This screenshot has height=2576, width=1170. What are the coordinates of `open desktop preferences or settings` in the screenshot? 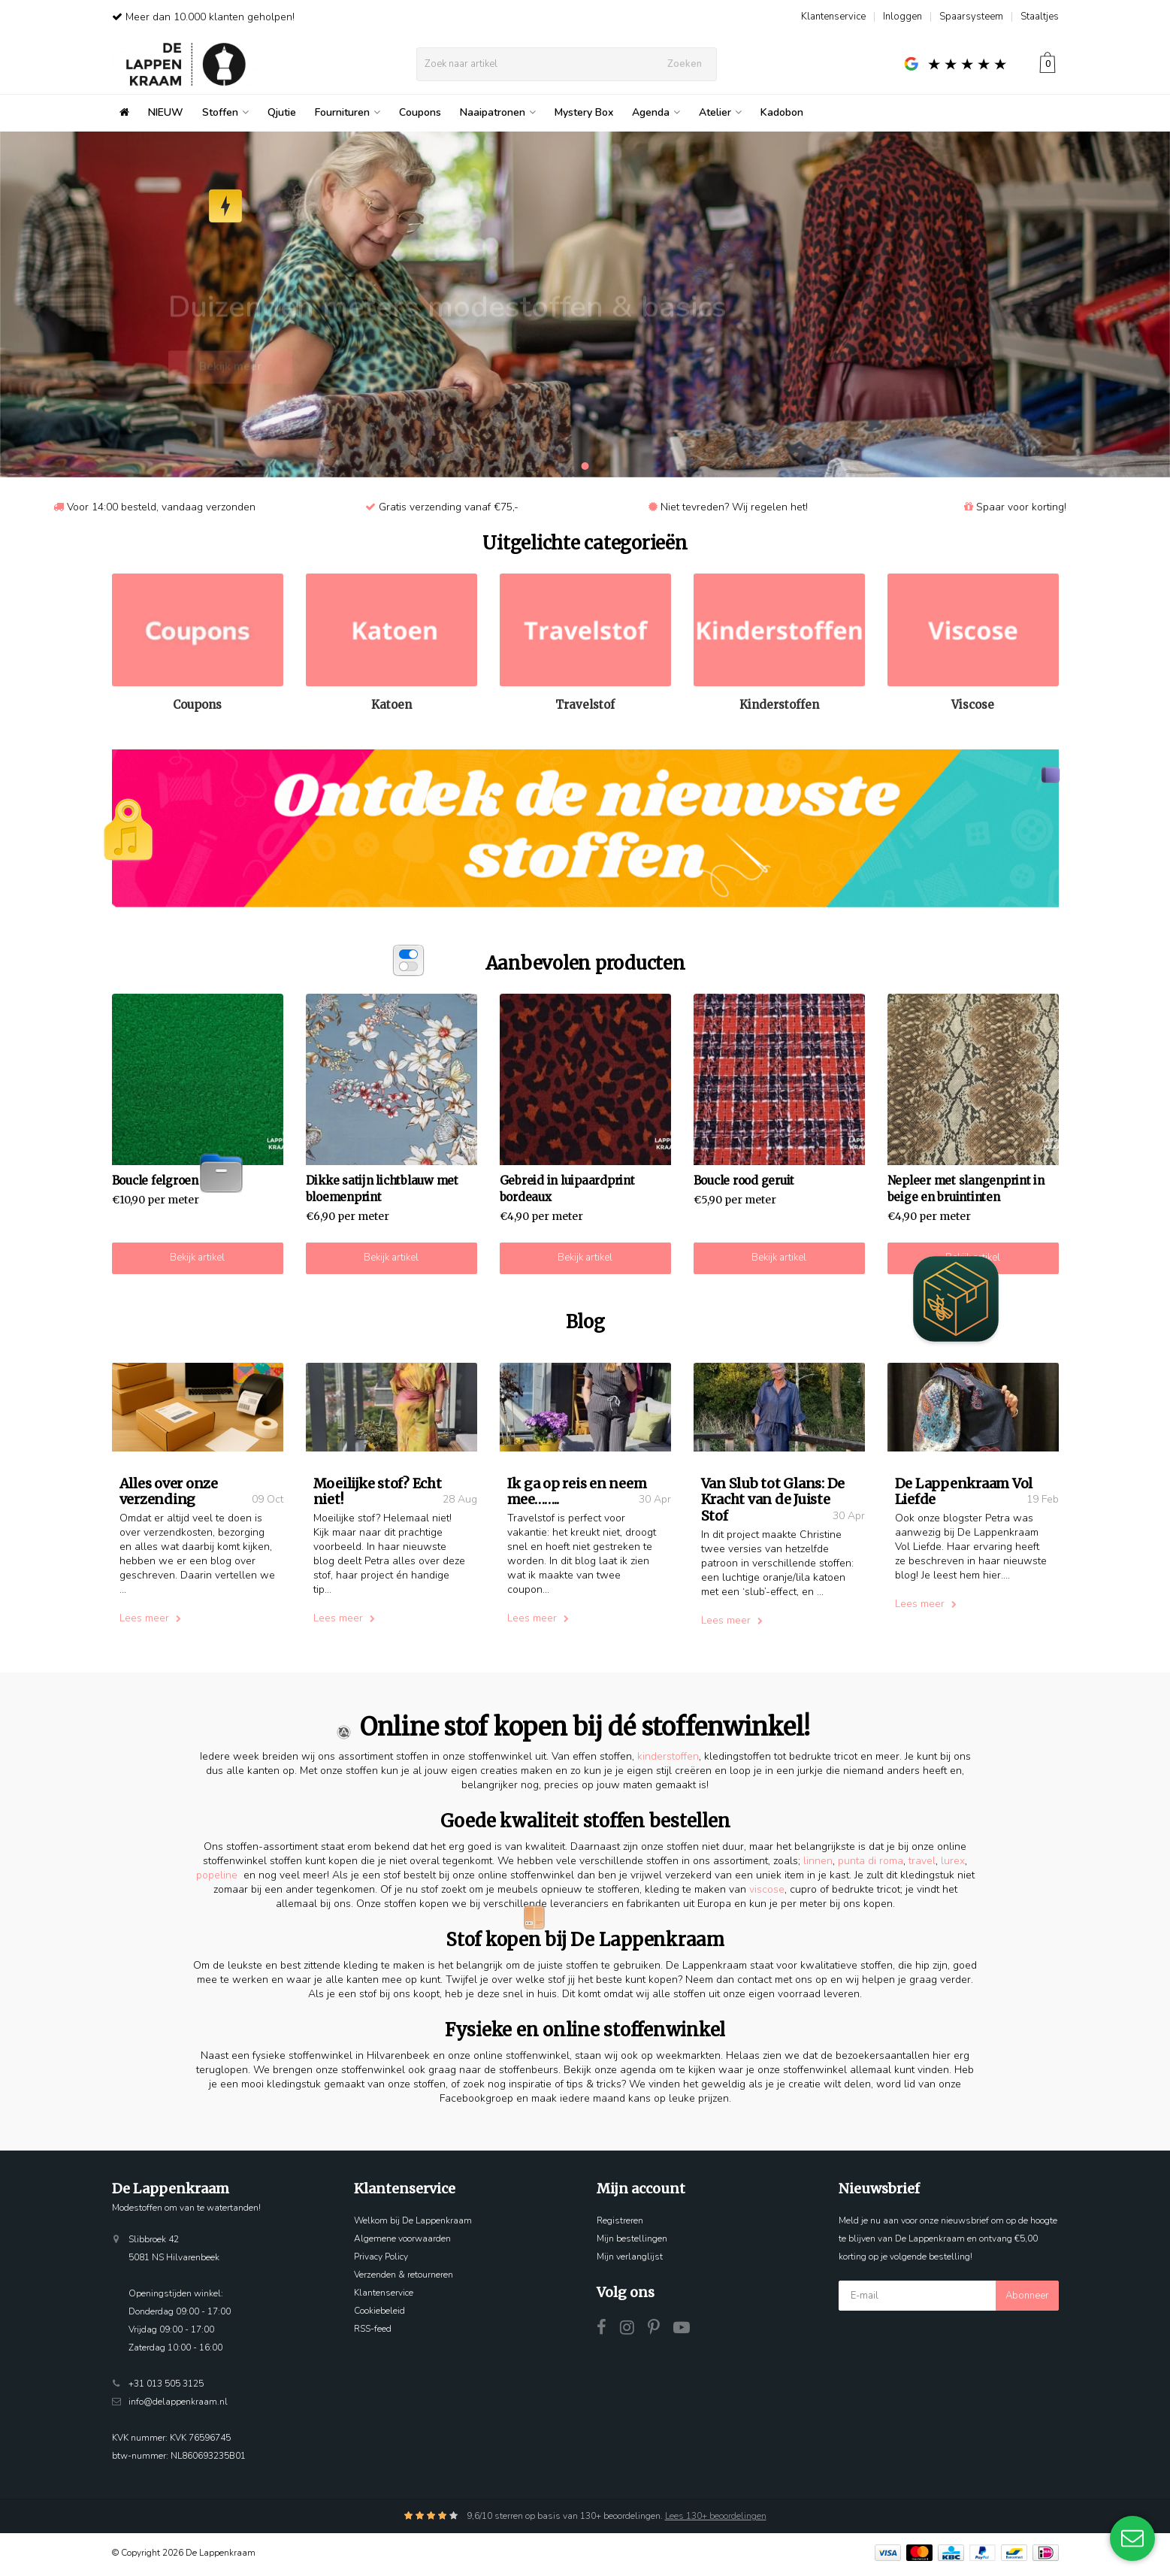 It's located at (408, 960).